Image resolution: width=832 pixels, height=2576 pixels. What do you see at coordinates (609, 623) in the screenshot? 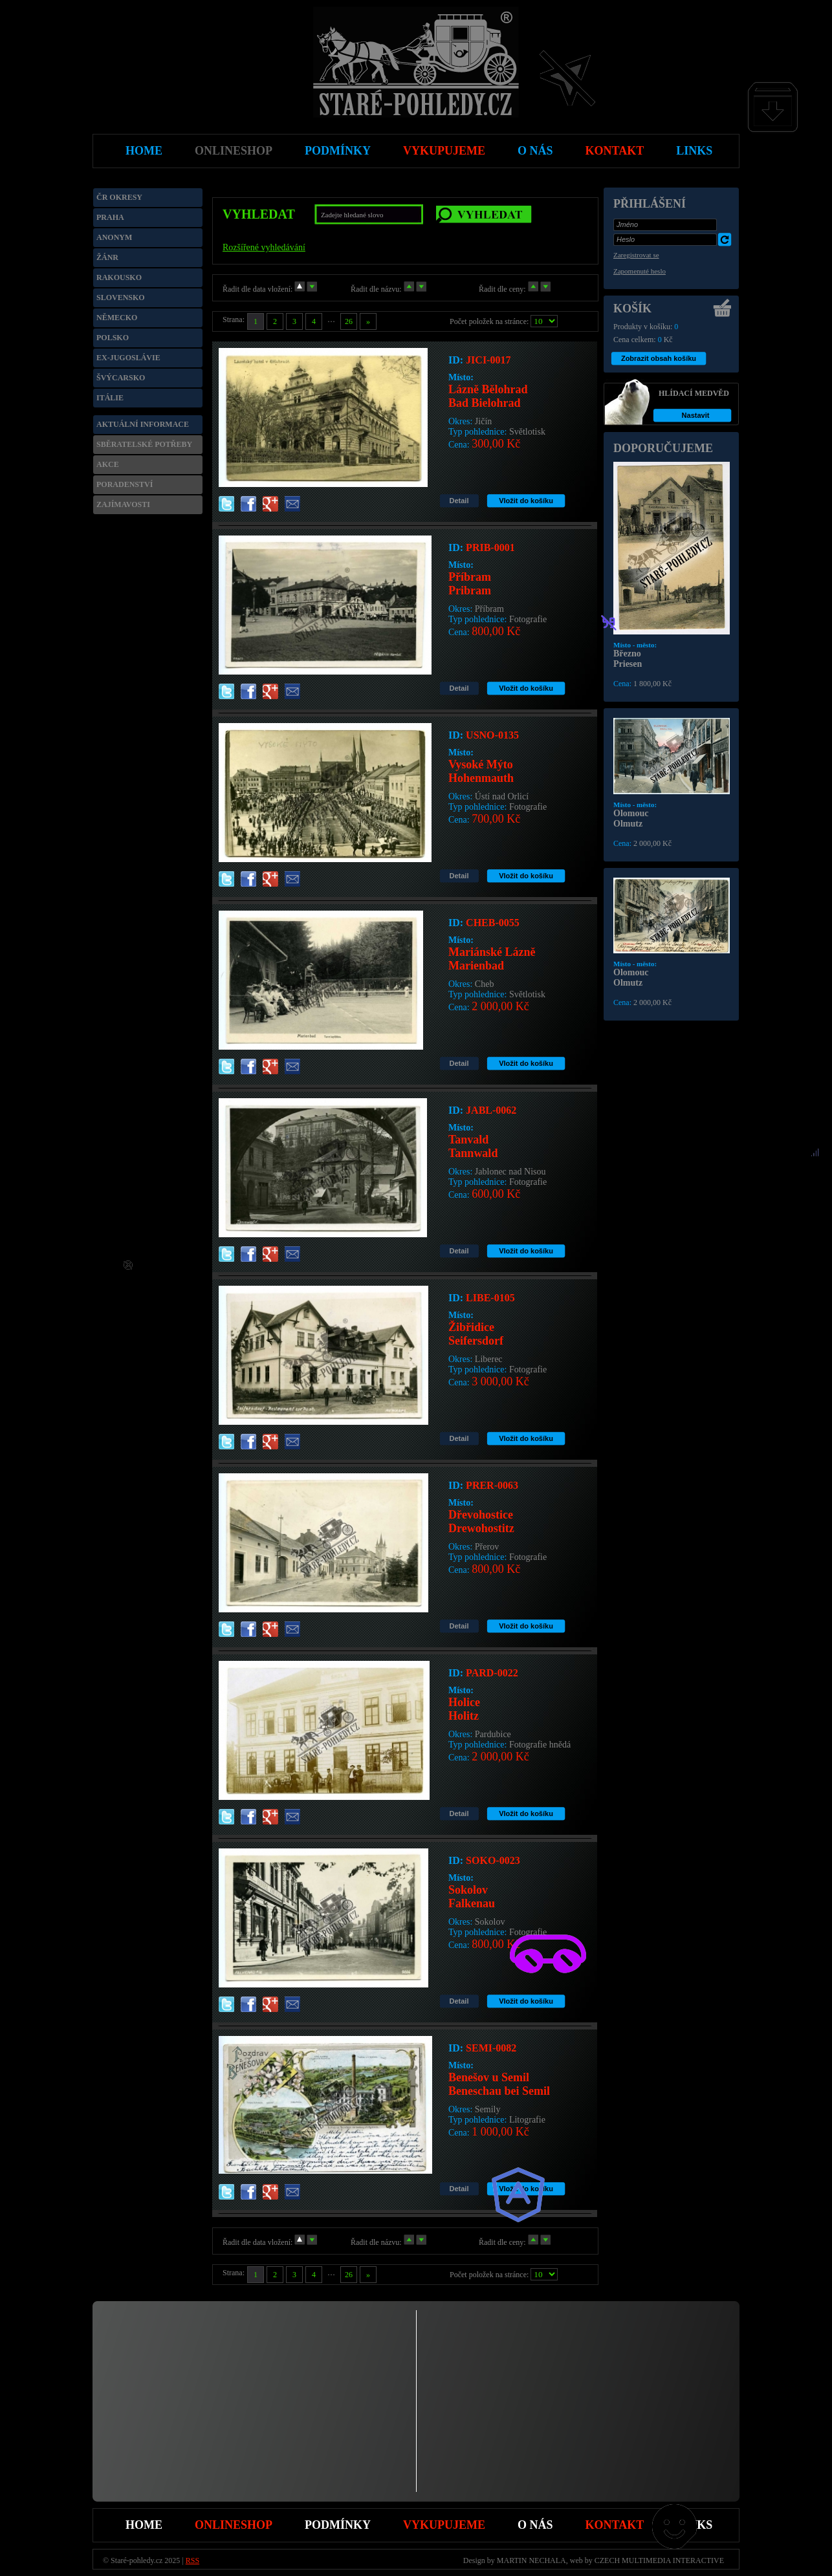
I see `disable quotation formatting` at bounding box center [609, 623].